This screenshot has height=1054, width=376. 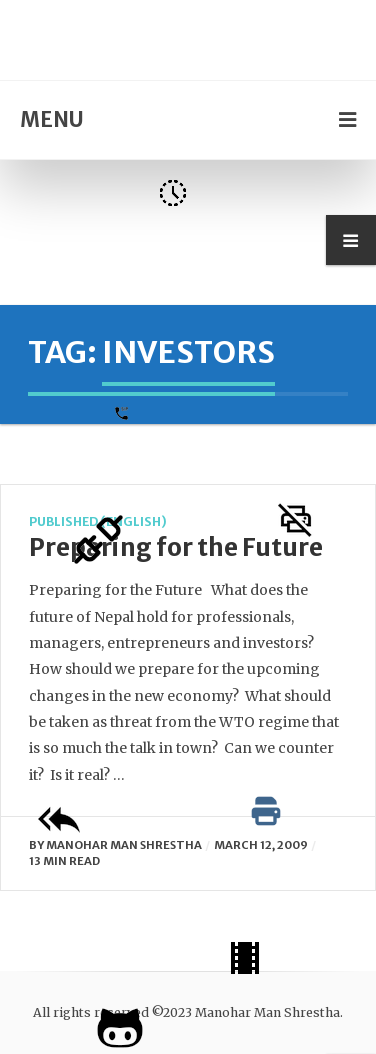 I want to click on reply to all recipients of a message, so click(x=59, y=819).